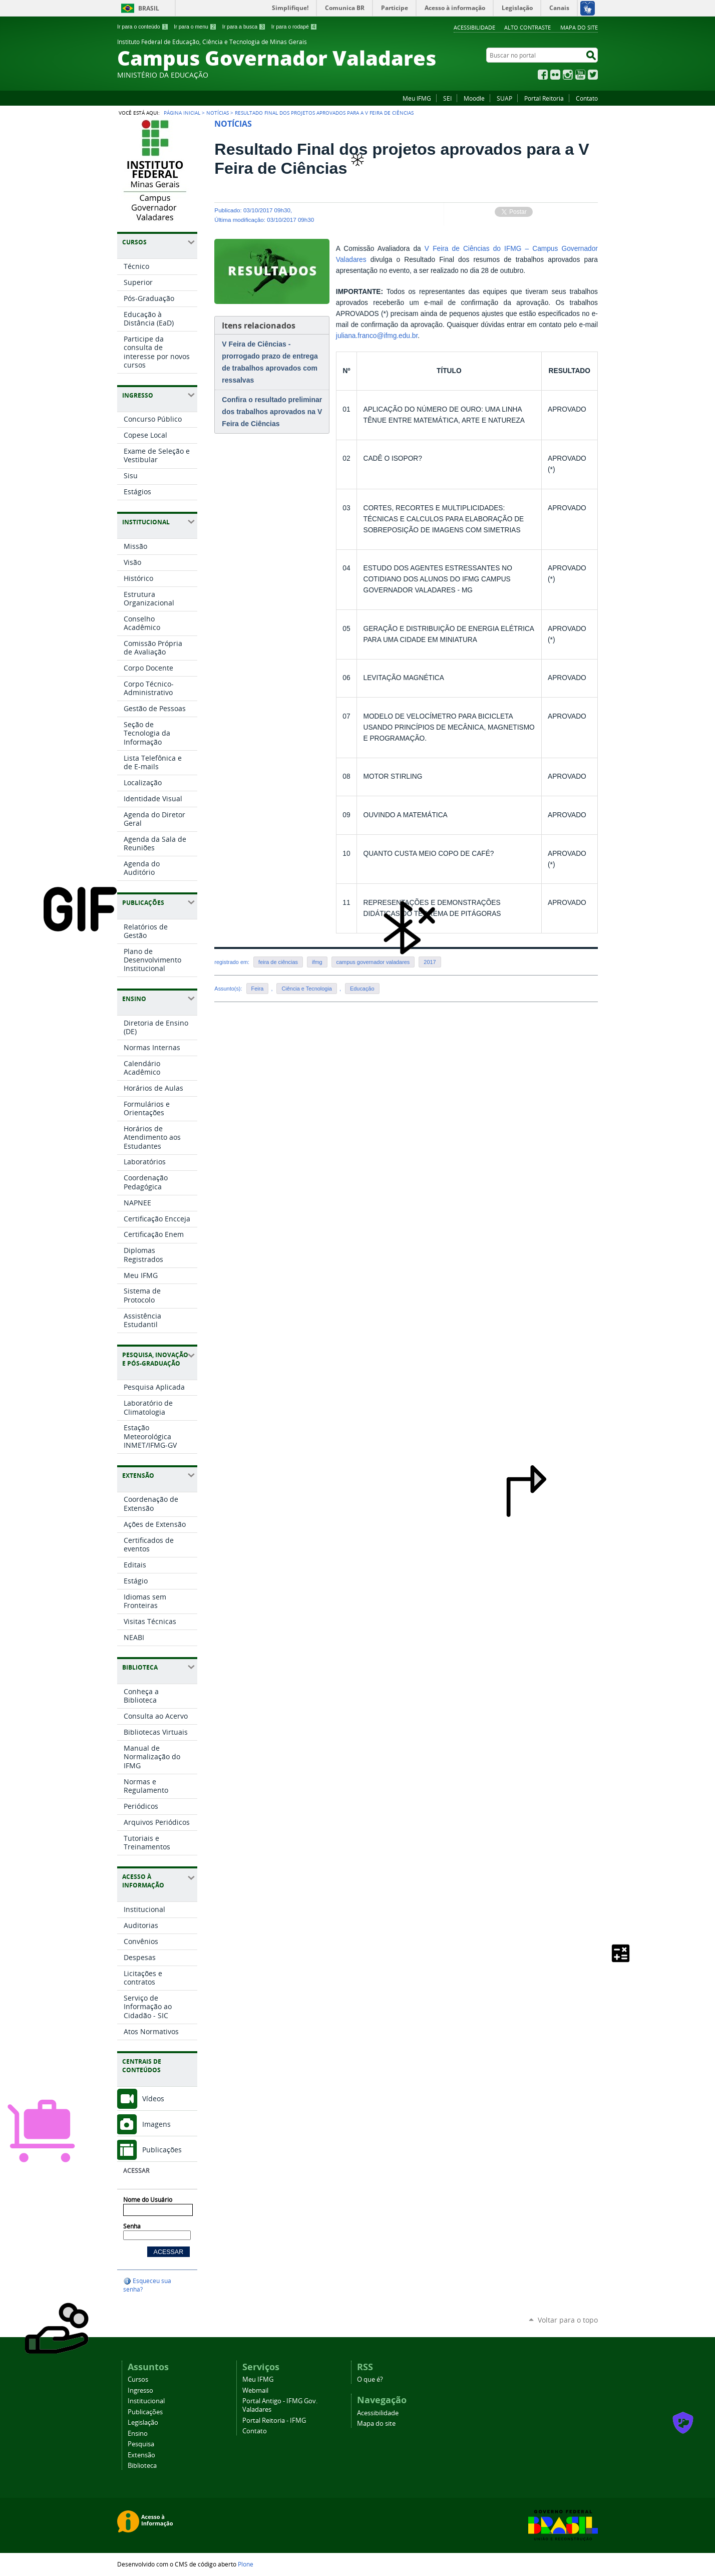 The width and height of the screenshot is (715, 2576). What do you see at coordinates (358, 160) in the screenshot?
I see `toggle cooling or air conditioning mode` at bounding box center [358, 160].